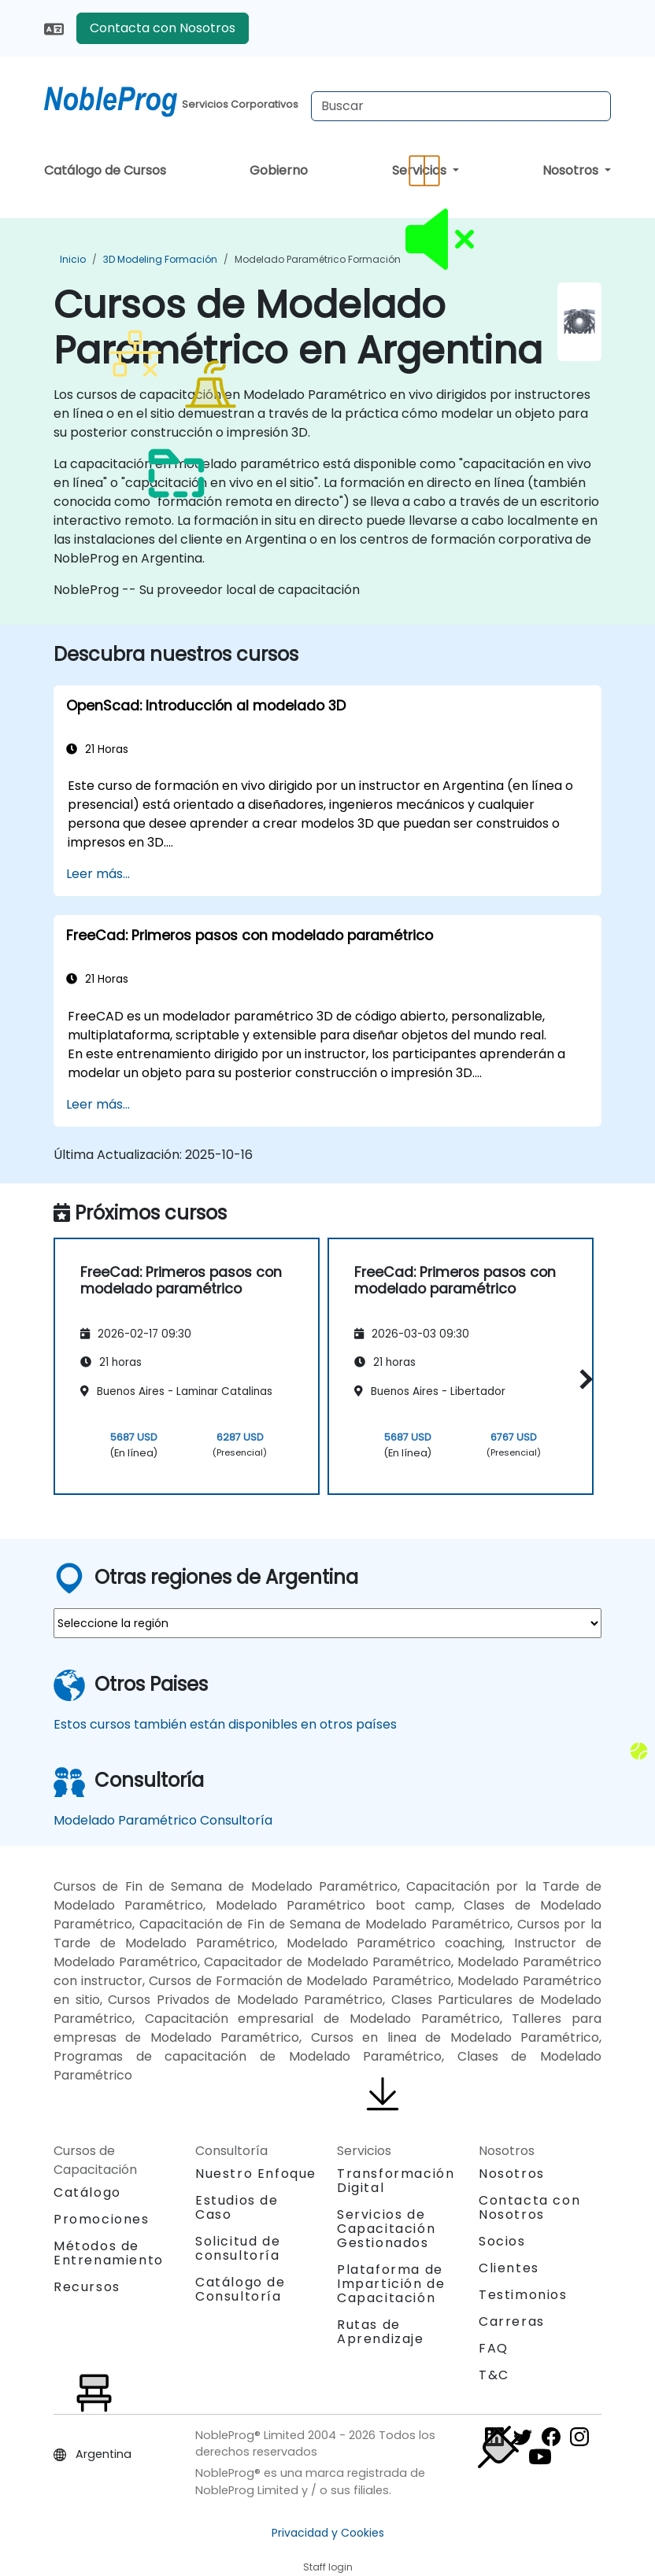 The image size is (655, 2576). Describe the element at coordinates (94, 2393) in the screenshot. I see `browse furniture or seating options` at that location.